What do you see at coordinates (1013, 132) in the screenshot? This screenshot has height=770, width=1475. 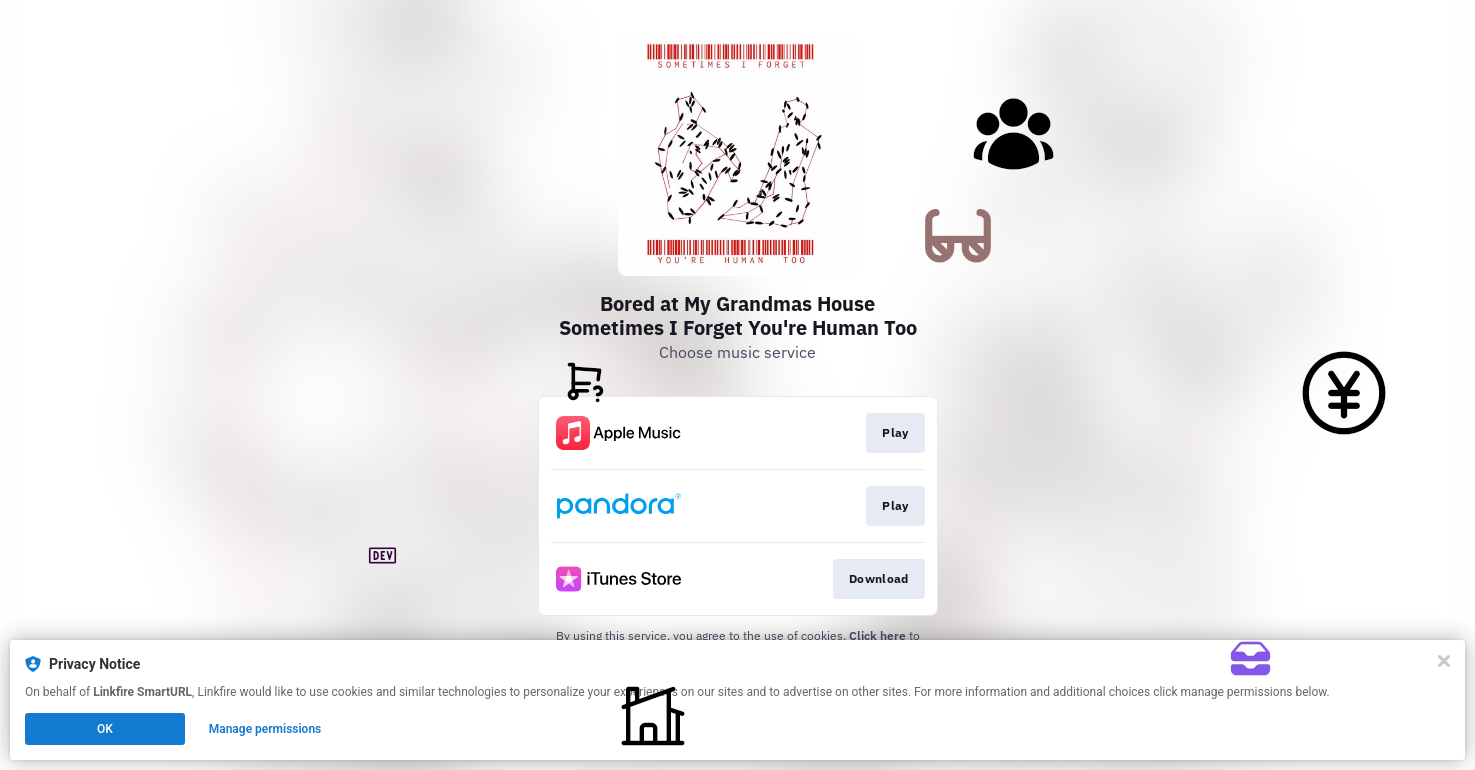 I see `view group members or team` at bounding box center [1013, 132].